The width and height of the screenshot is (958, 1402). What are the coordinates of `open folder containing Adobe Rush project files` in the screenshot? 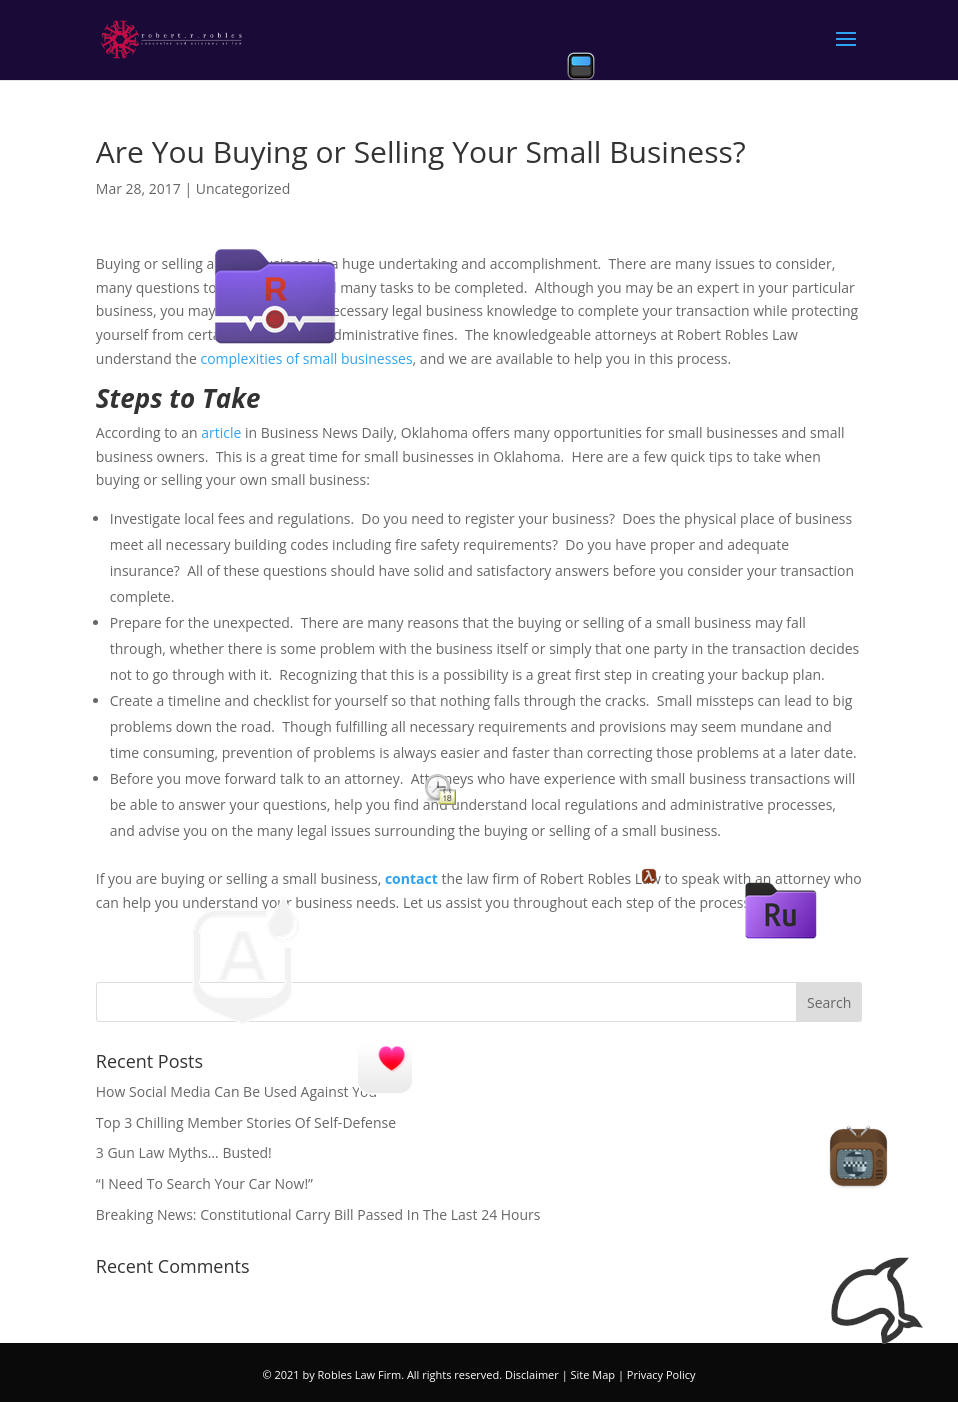 It's located at (780, 912).